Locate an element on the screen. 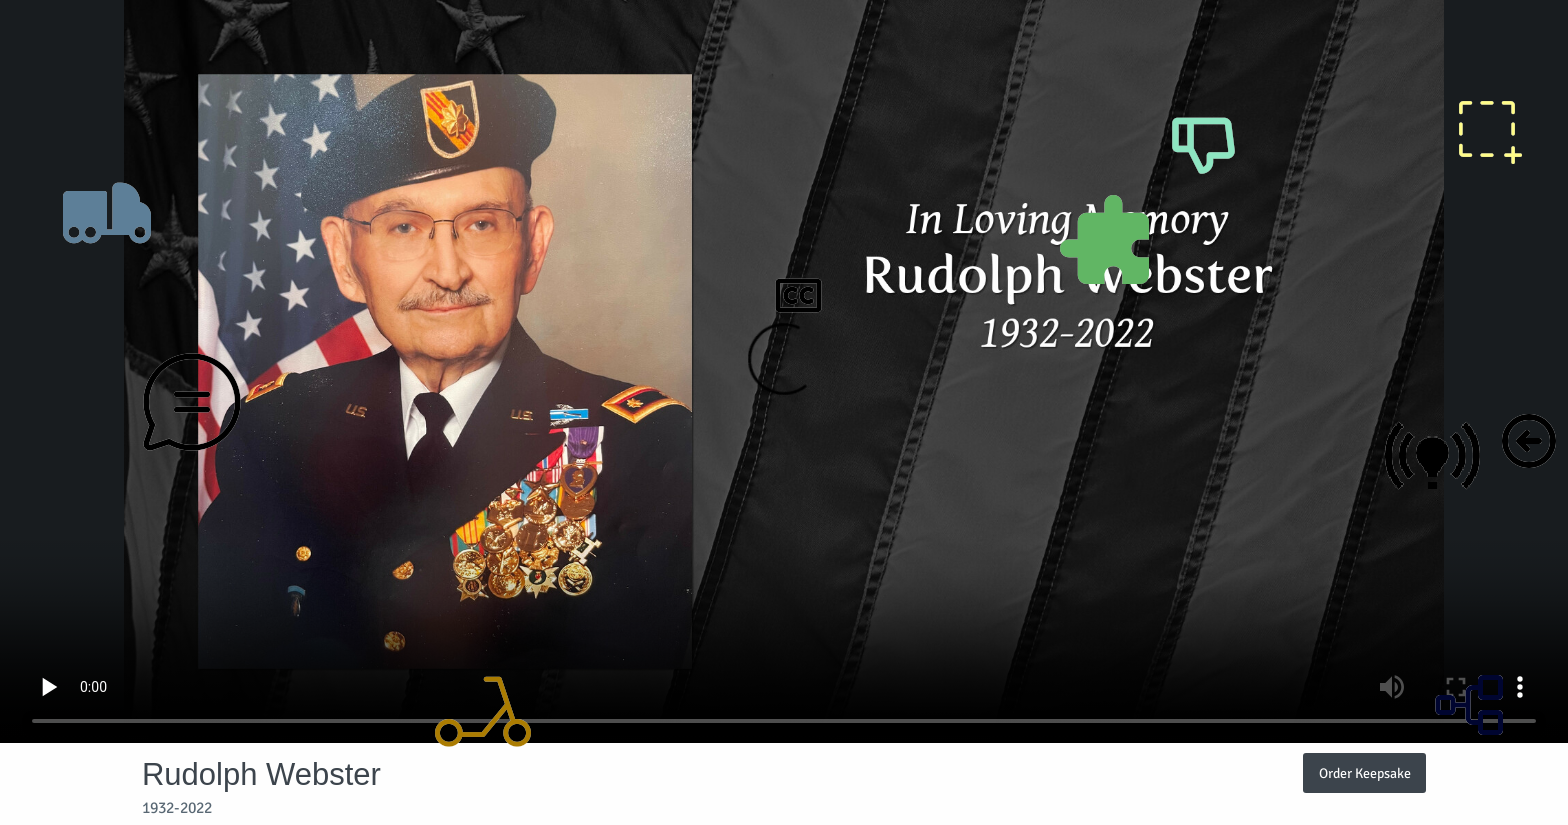 The image size is (1568, 825). manage plugins or extensions is located at coordinates (1104, 239).